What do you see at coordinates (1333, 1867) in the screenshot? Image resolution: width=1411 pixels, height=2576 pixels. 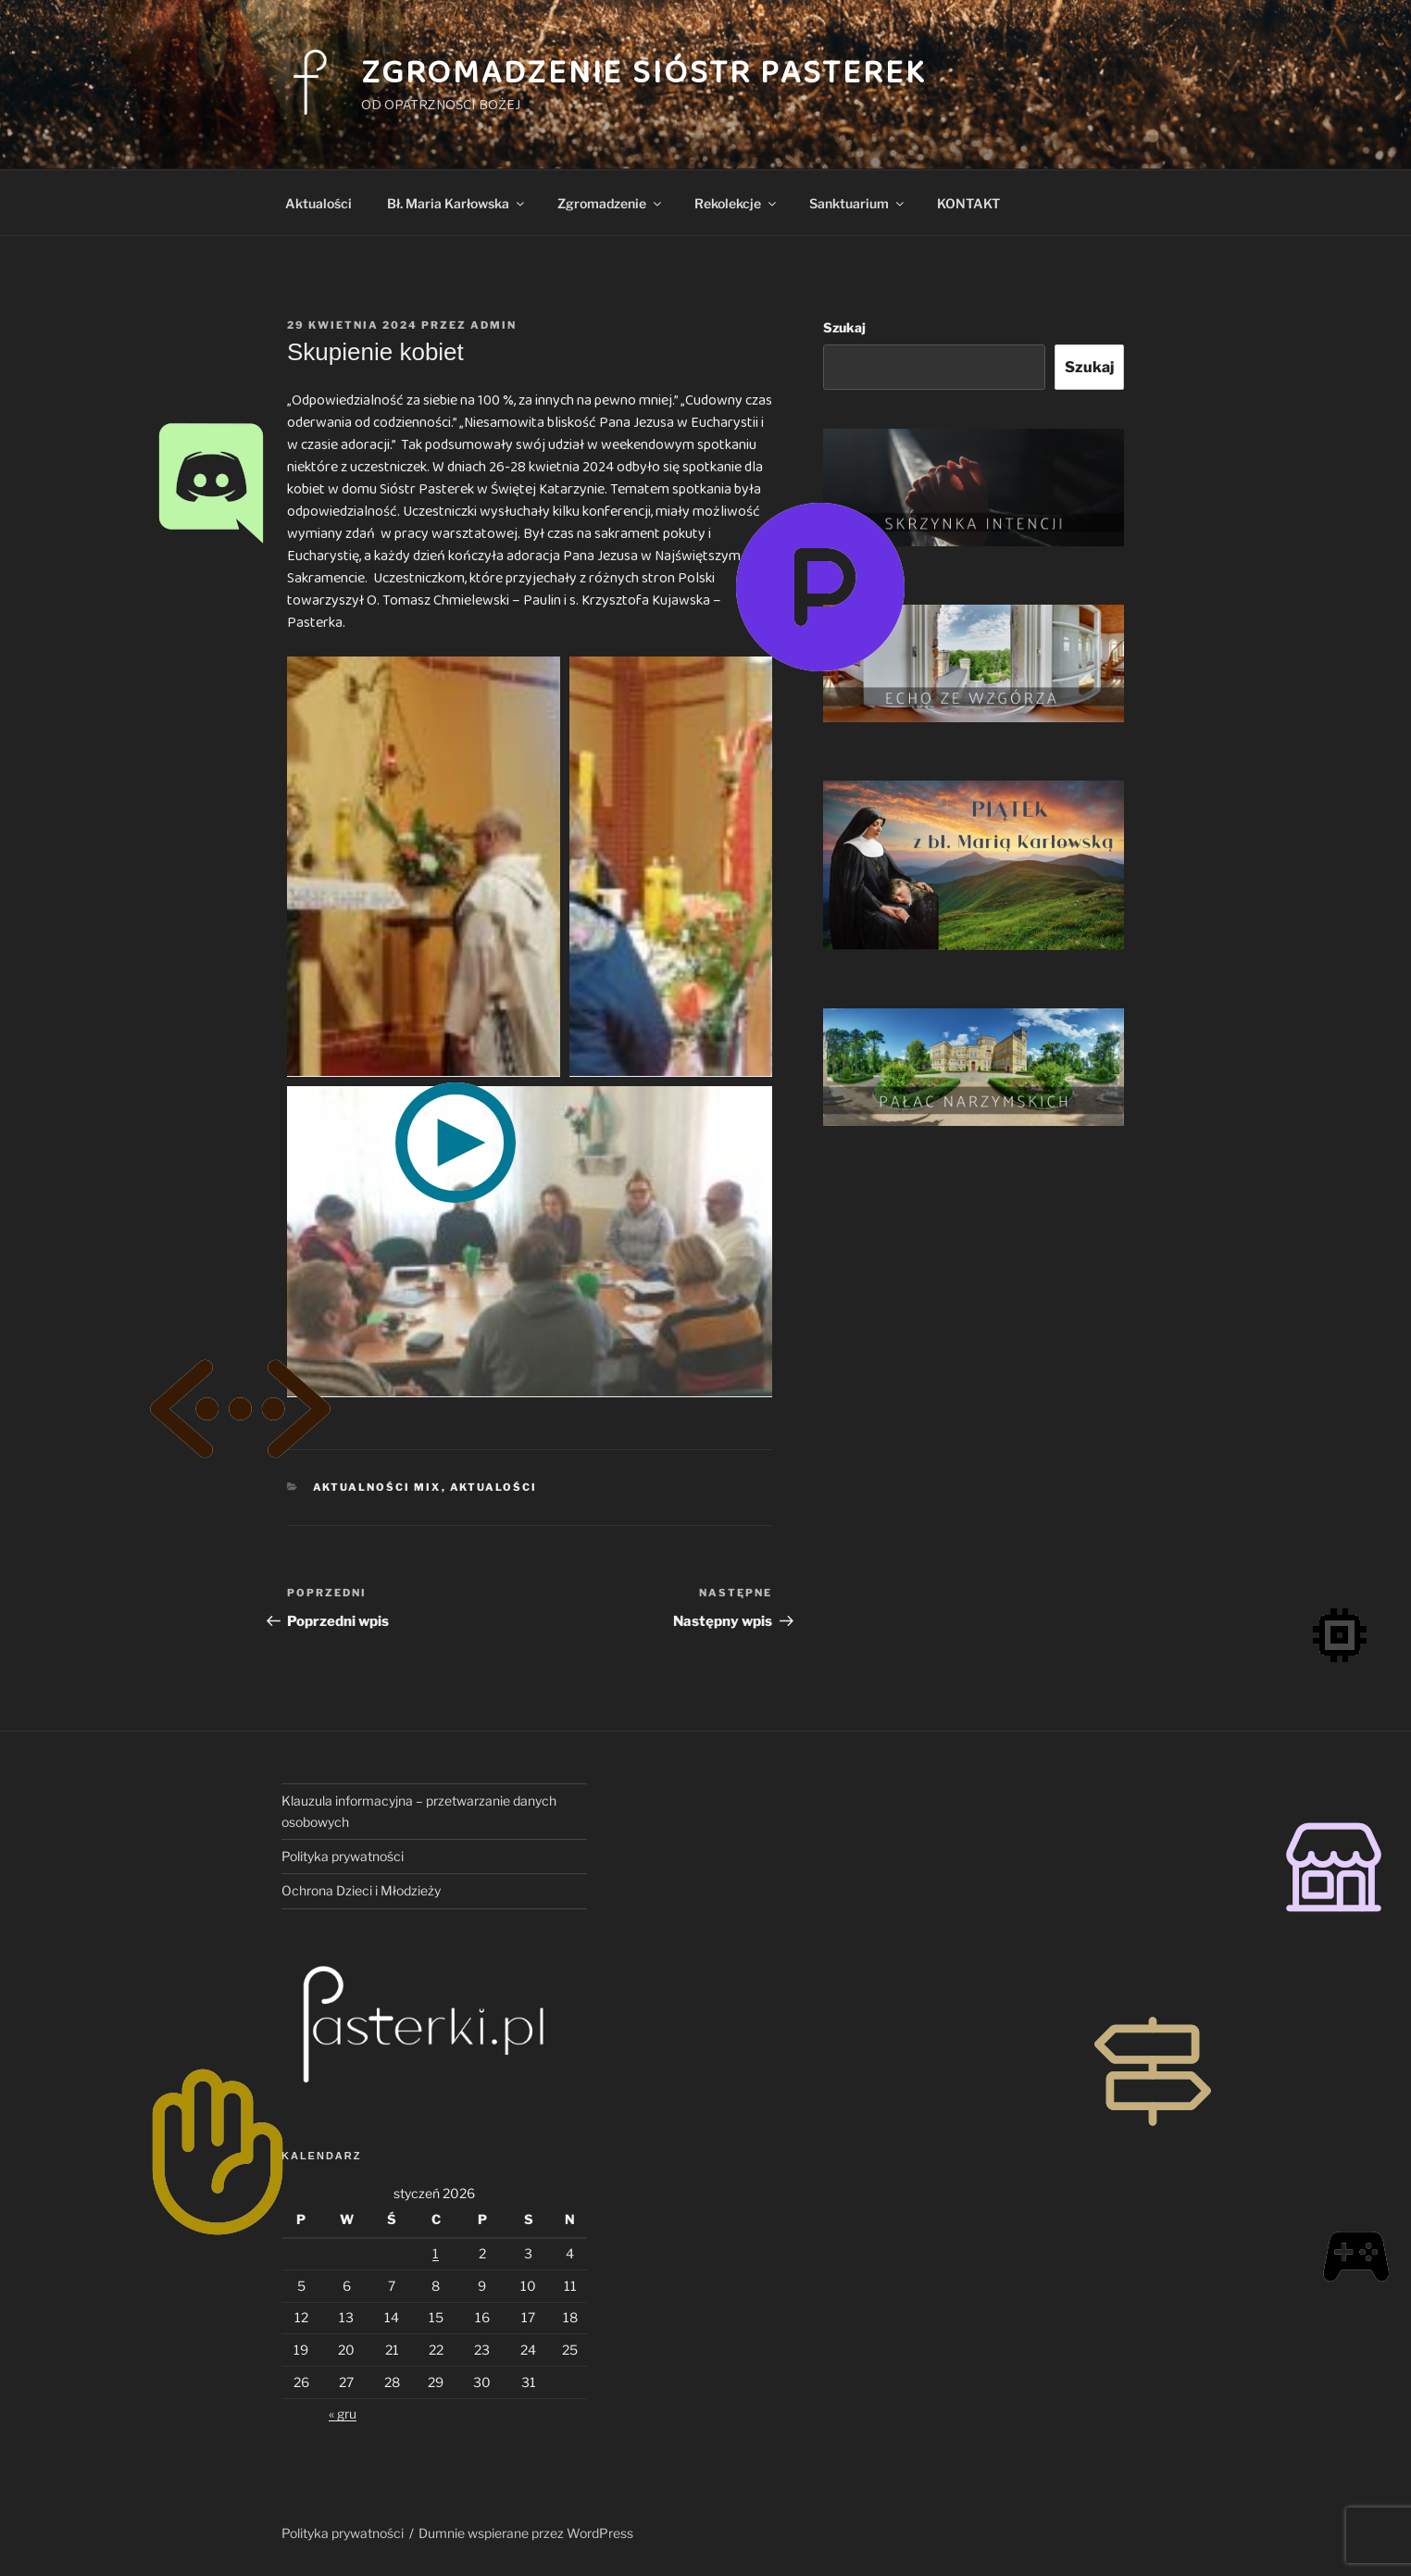 I see `browse or access the store` at bounding box center [1333, 1867].